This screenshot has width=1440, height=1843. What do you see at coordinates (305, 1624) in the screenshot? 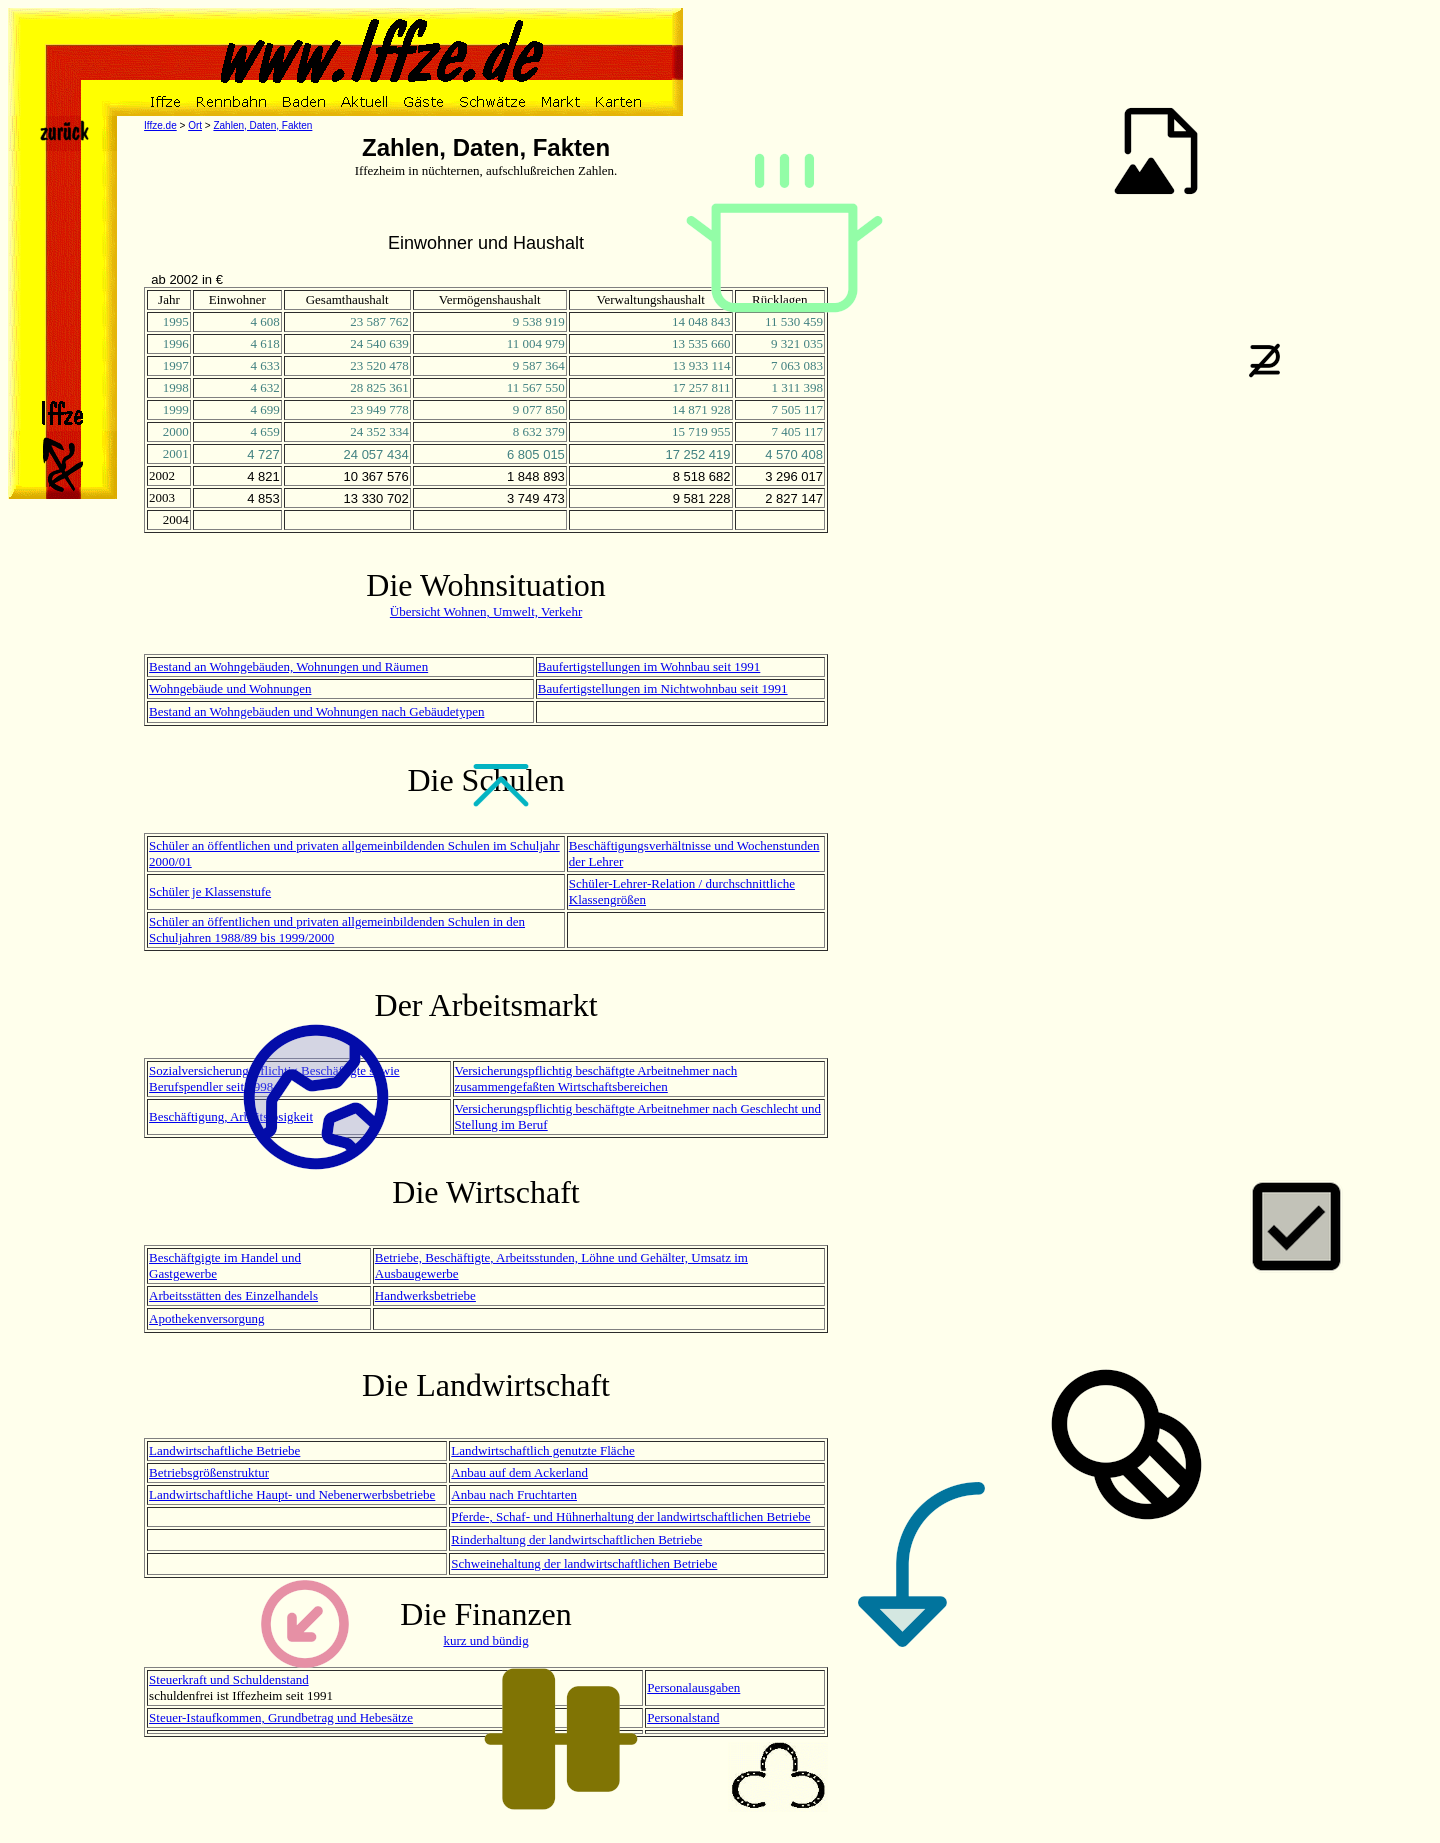
I see `navigate to previous or lower-left content` at bounding box center [305, 1624].